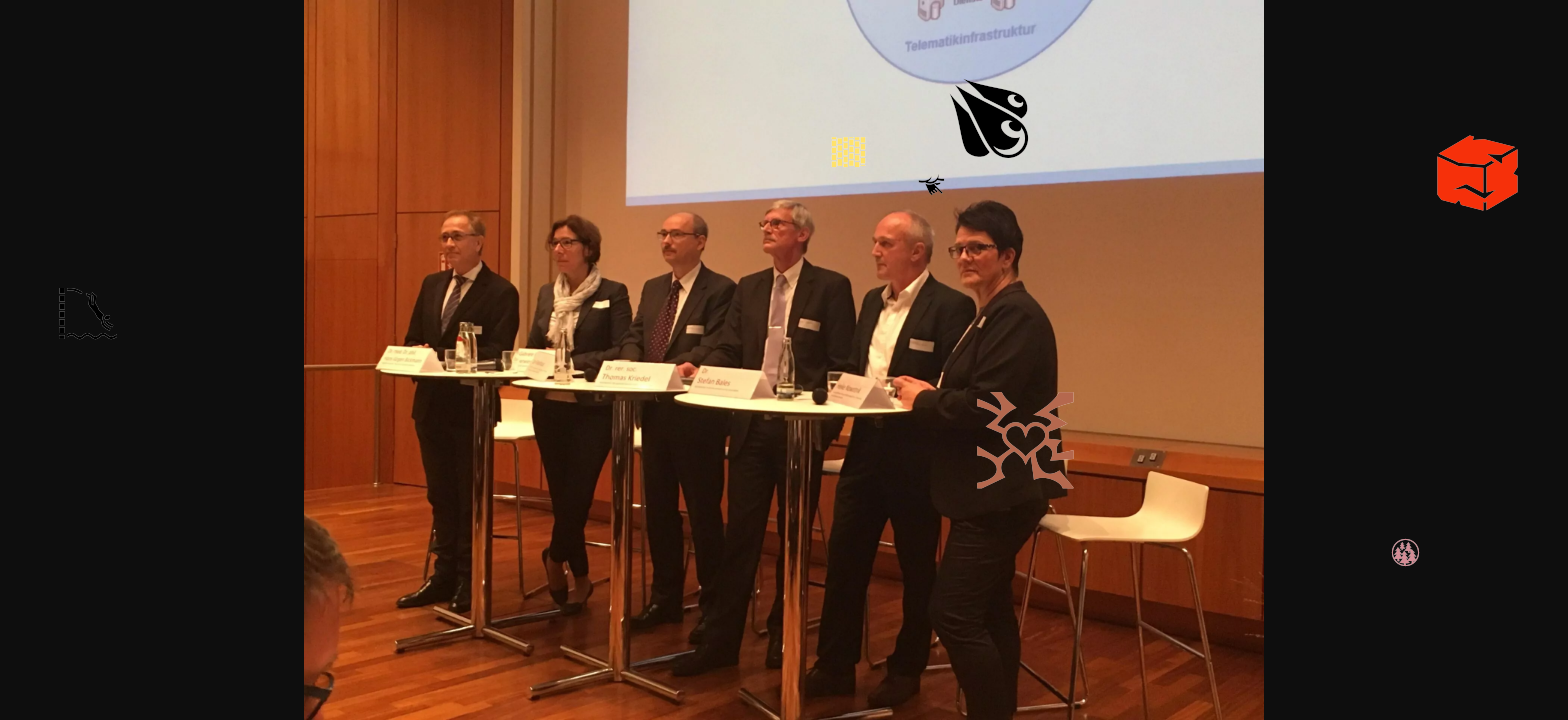 The height and width of the screenshot is (720, 1568). I want to click on view half-year calendar overview, so click(848, 151).